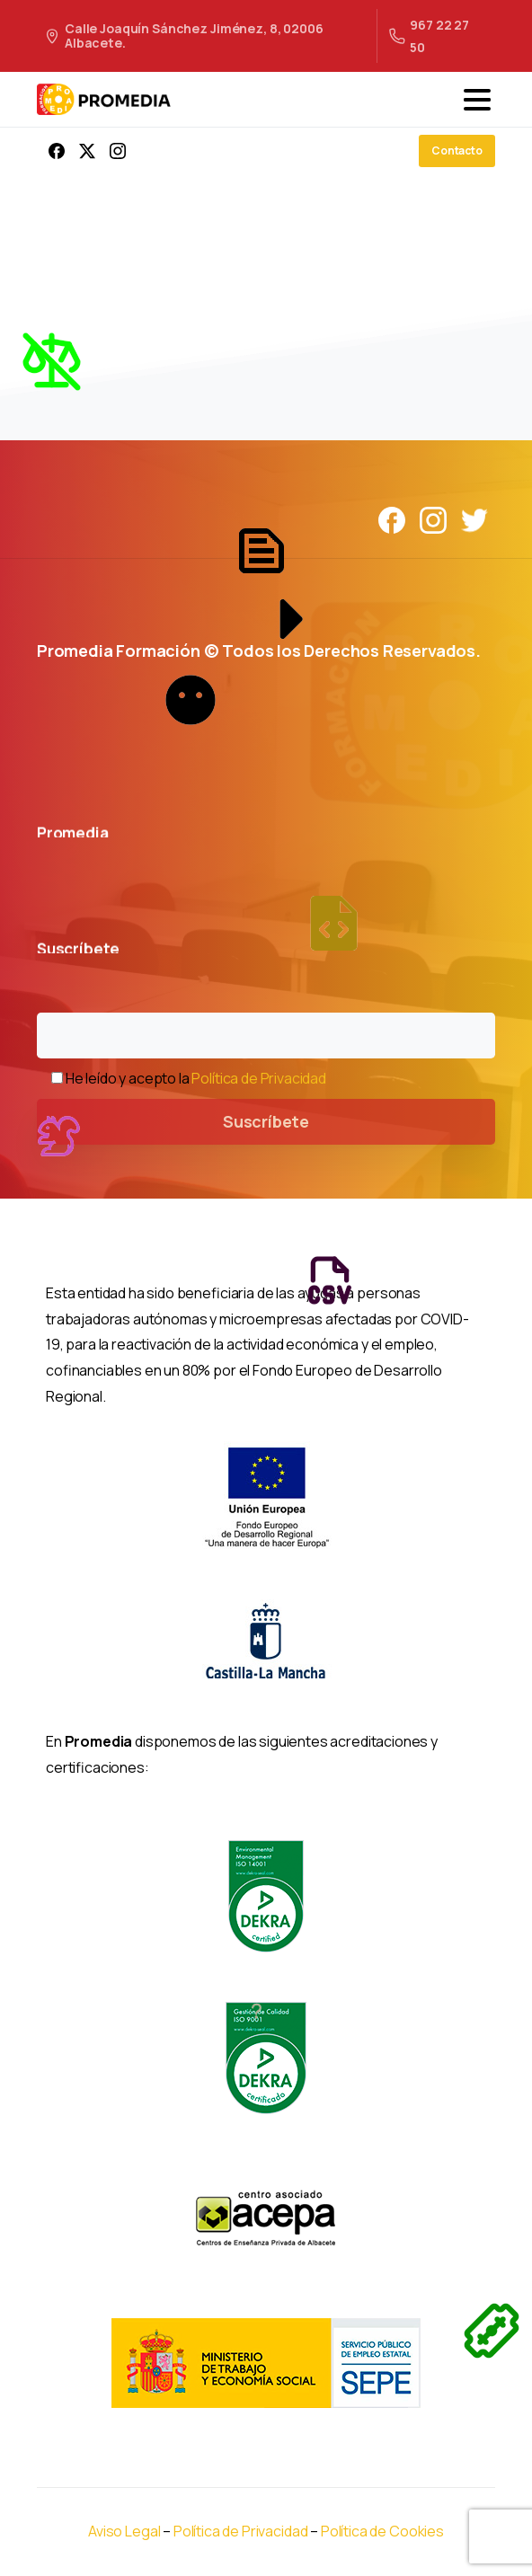  What do you see at coordinates (333, 923) in the screenshot?
I see `view source code file` at bounding box center [333, 923].